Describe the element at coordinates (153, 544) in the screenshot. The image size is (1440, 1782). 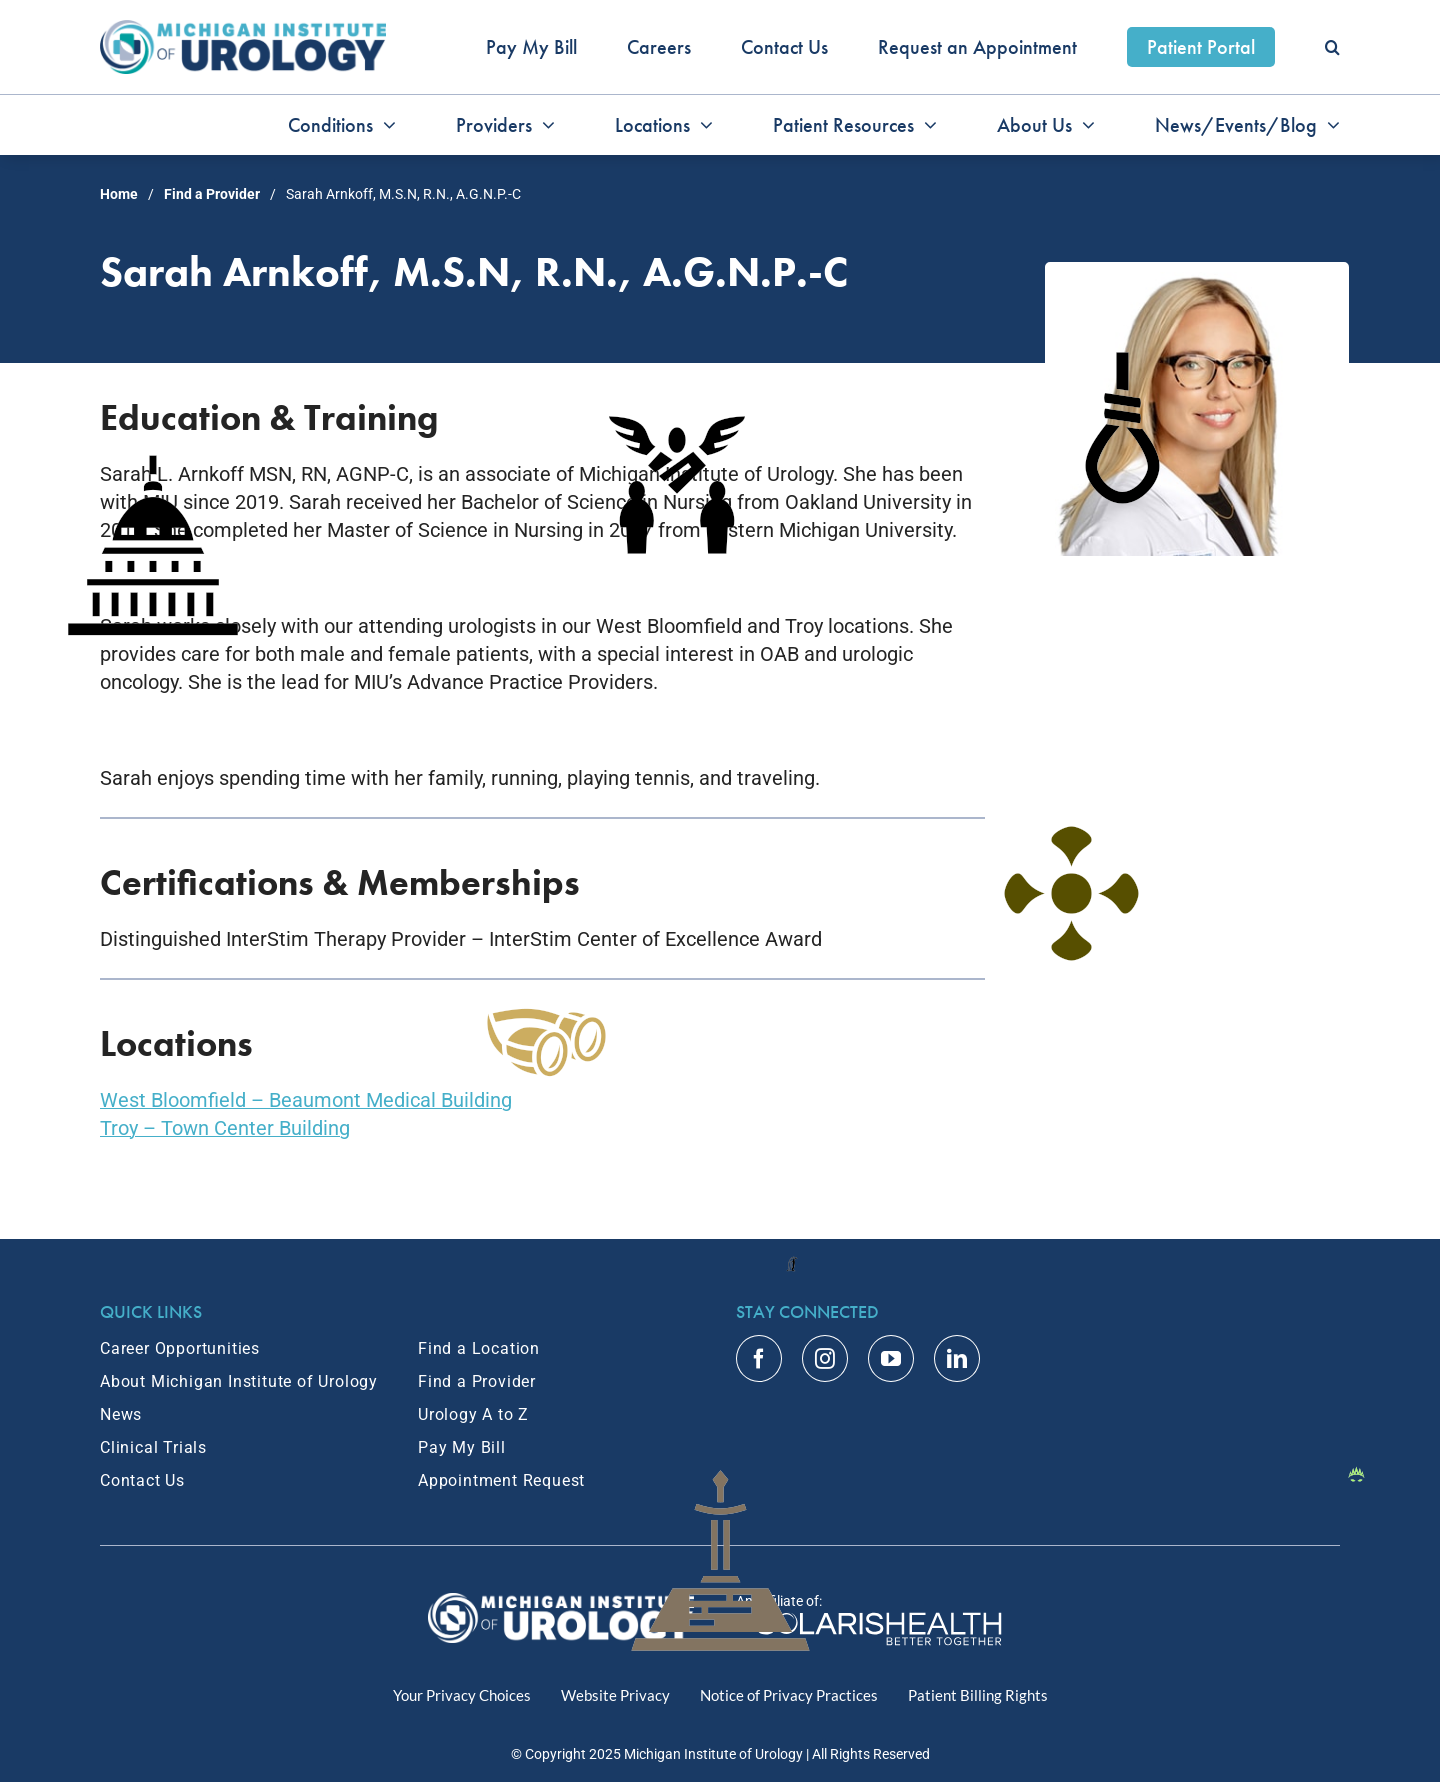
I see `access government or legislative information` at that location.